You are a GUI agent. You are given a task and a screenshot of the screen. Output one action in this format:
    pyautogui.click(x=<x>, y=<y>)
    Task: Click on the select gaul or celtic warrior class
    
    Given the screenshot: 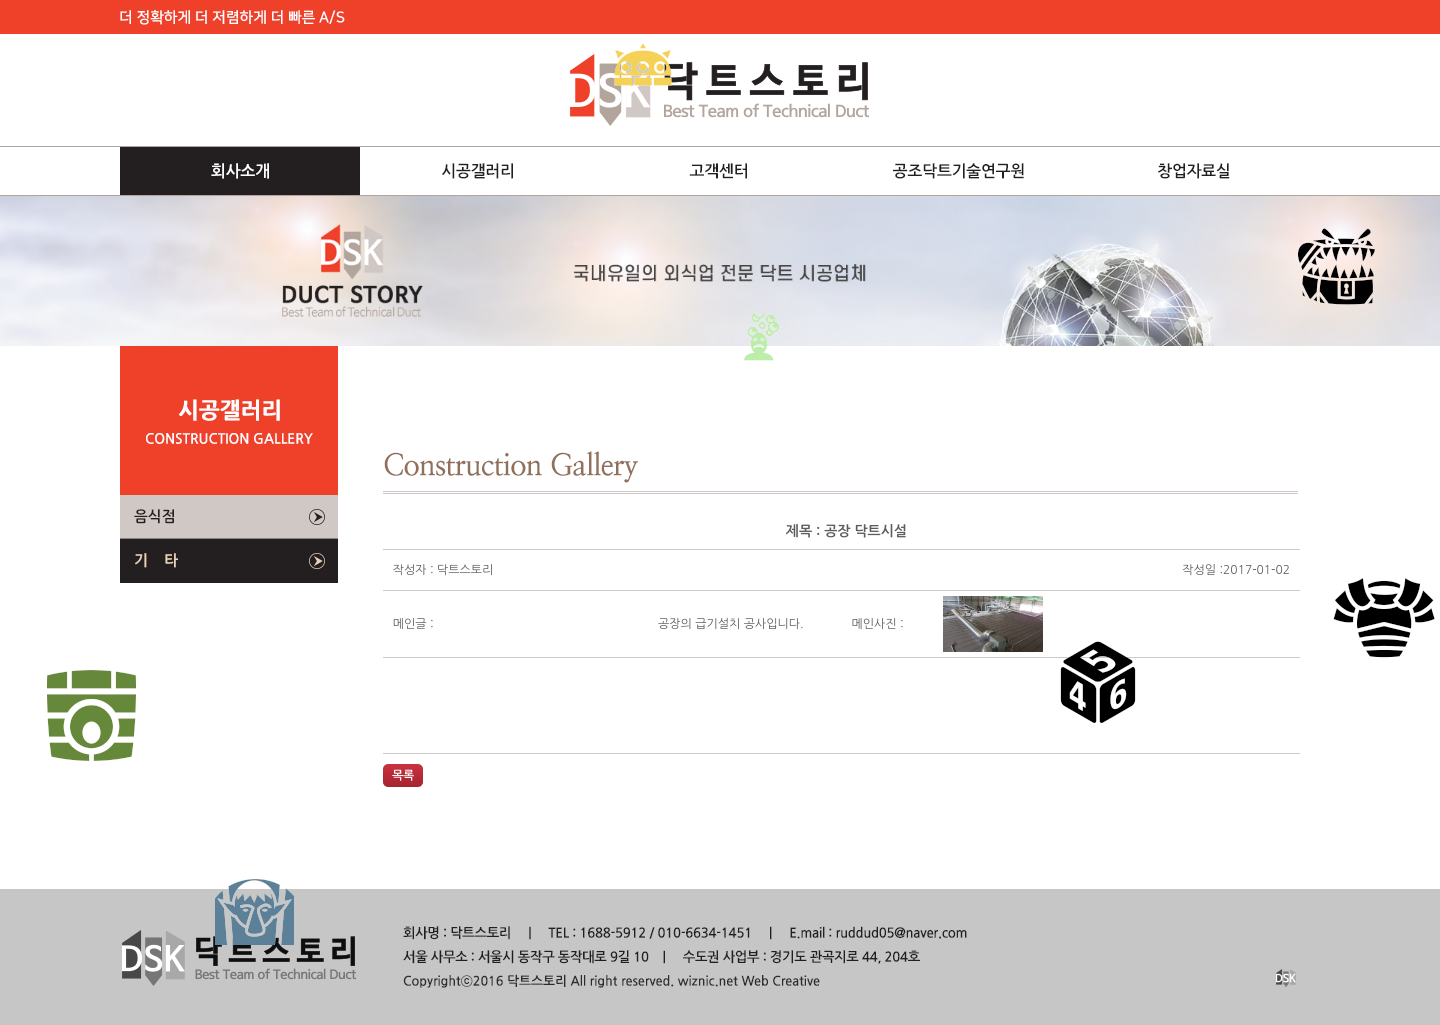 What is the action you would take?
    pyautogui.click(x=643, y=67)
    